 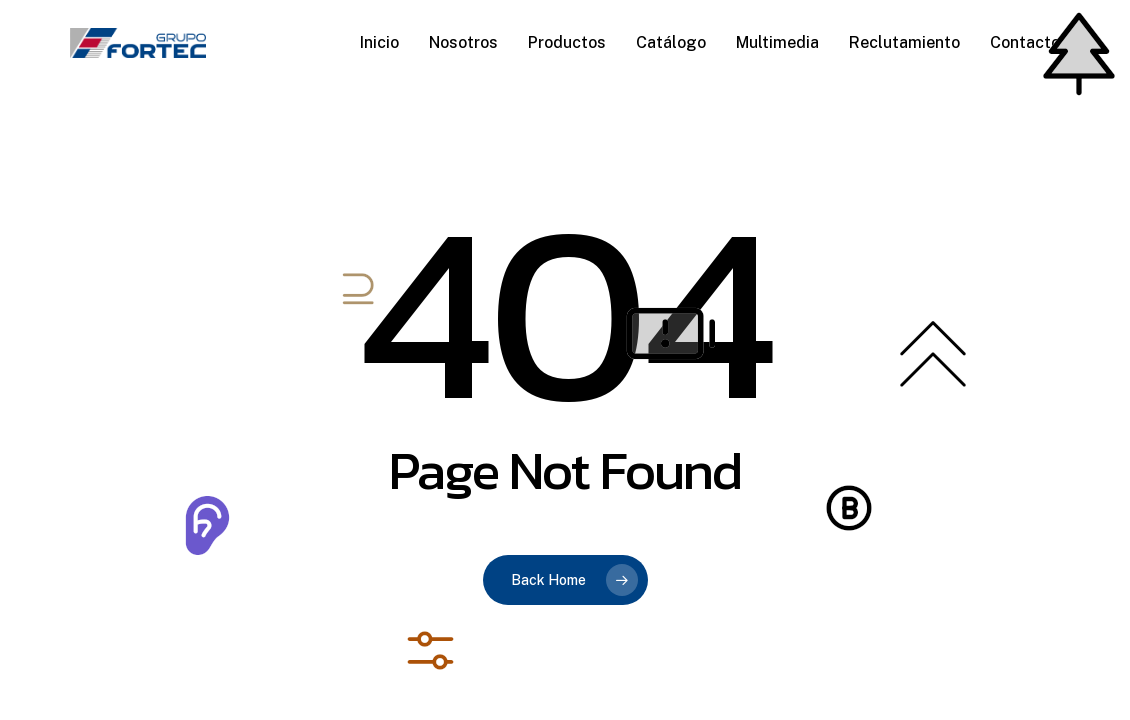 What do you see at coordinates (357, 289) in the screenshot?
I see `indicates a superset relationship in mathematical notation` at bounding box center [357, 289].